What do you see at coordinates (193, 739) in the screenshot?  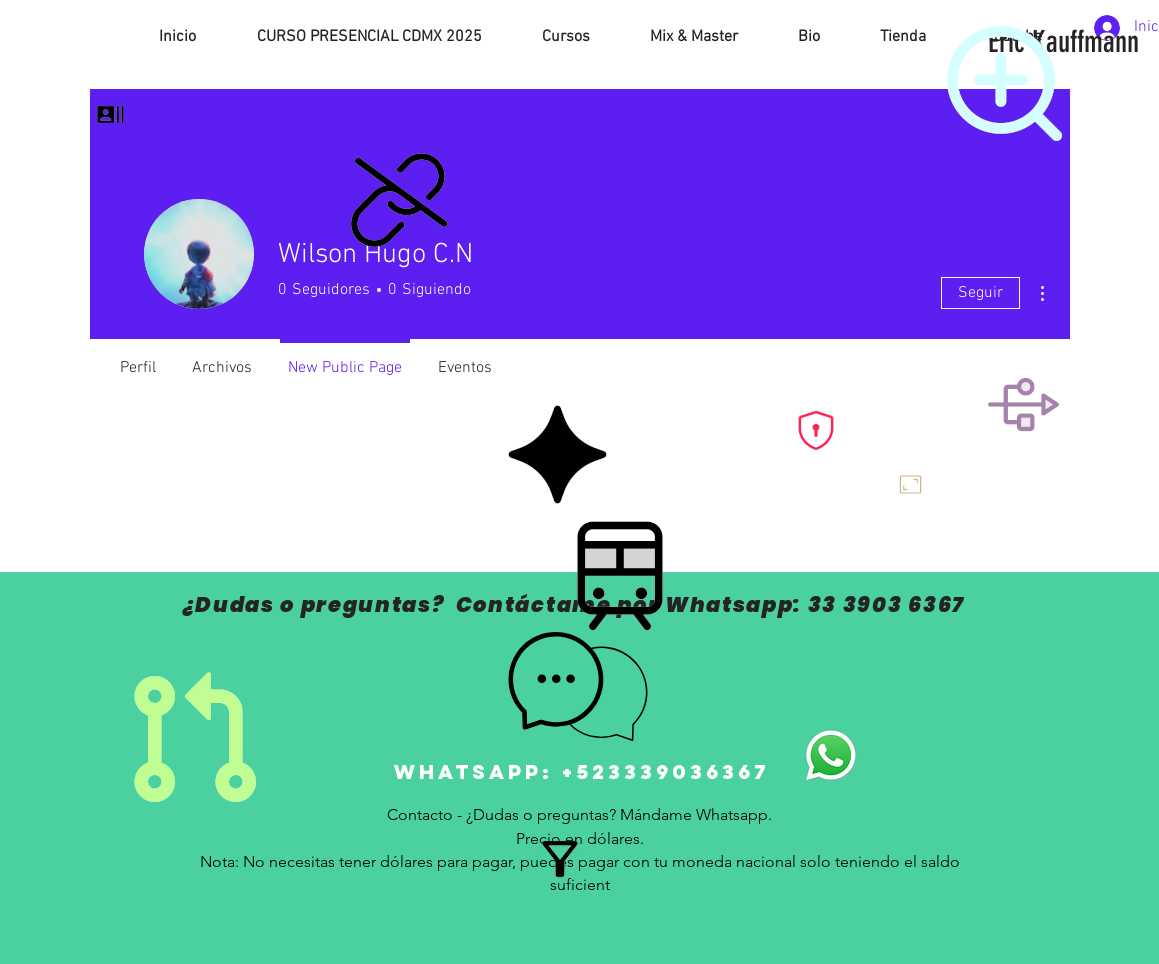 I see `create or view a git pull request` at bounding box center [193, 739].